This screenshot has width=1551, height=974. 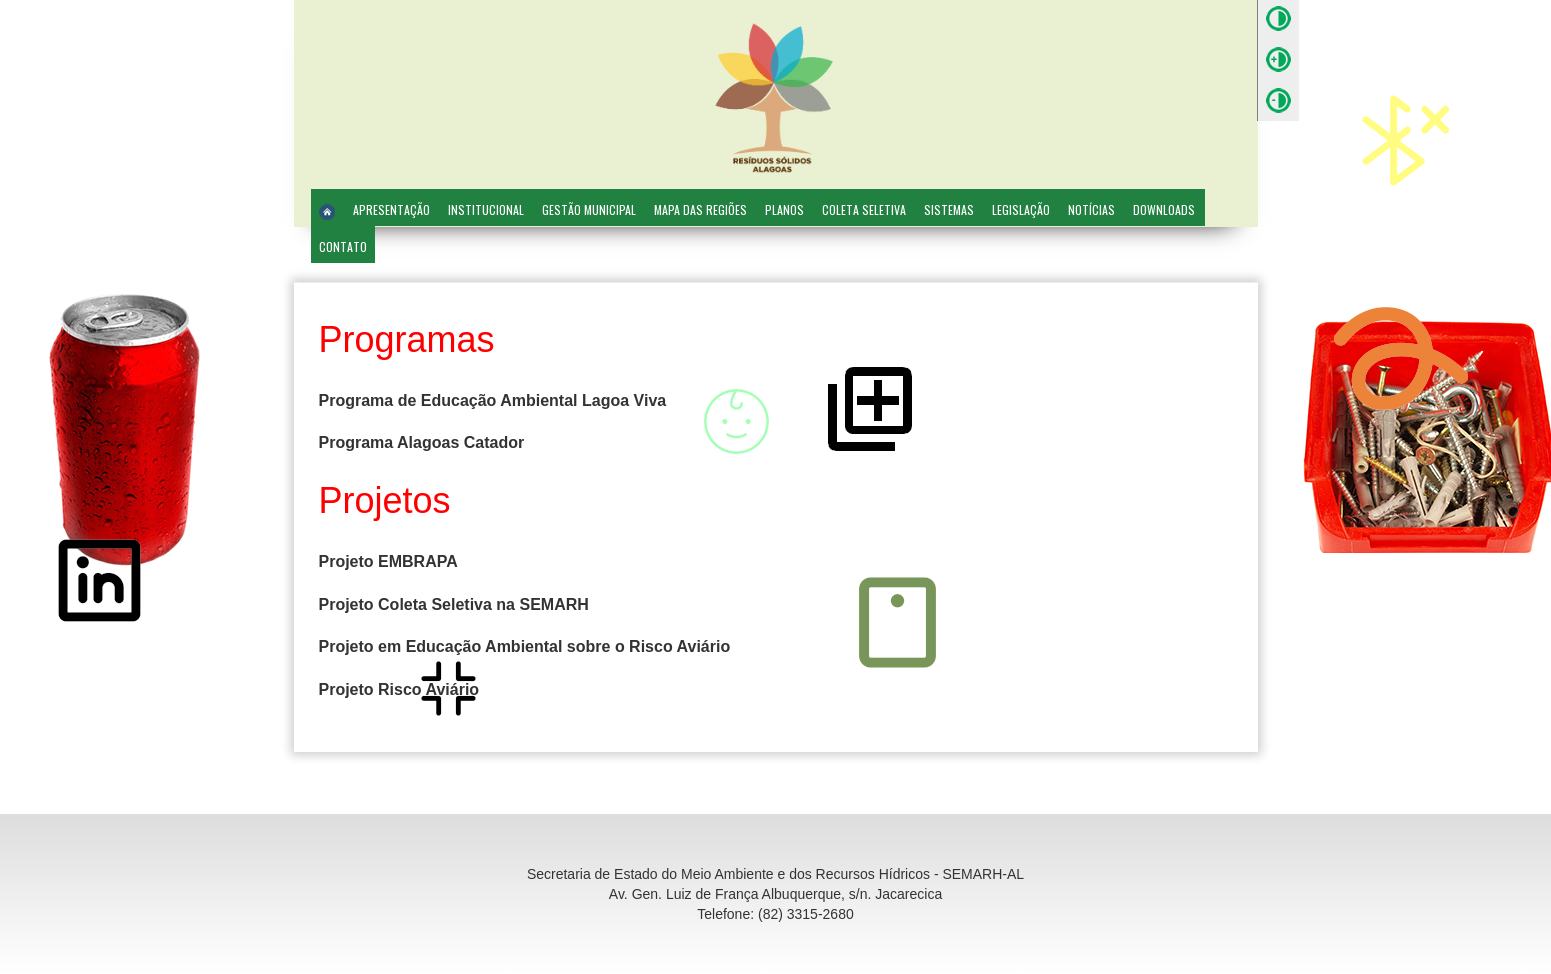 What do you see at coordinates (1396, 358) in the screenshot?
I see `freehand drawing or sketch tool` at bounding box center [1396, 358].